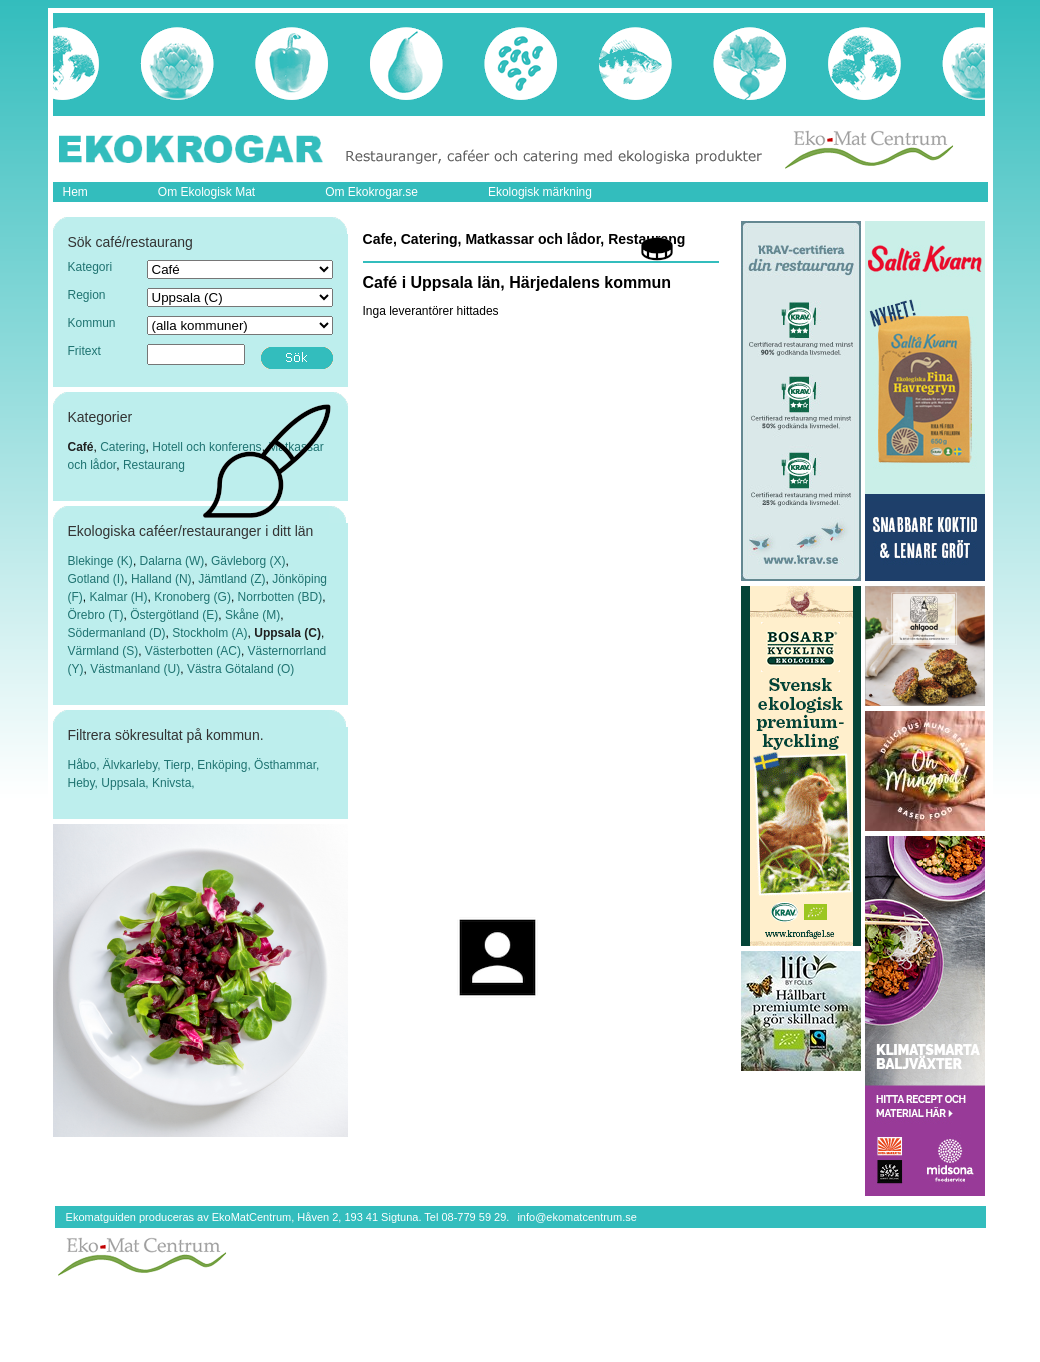 The width and height of the screenshot is (1040, 1362). I want to click on access drawing or painting tools, so click(271, 463).